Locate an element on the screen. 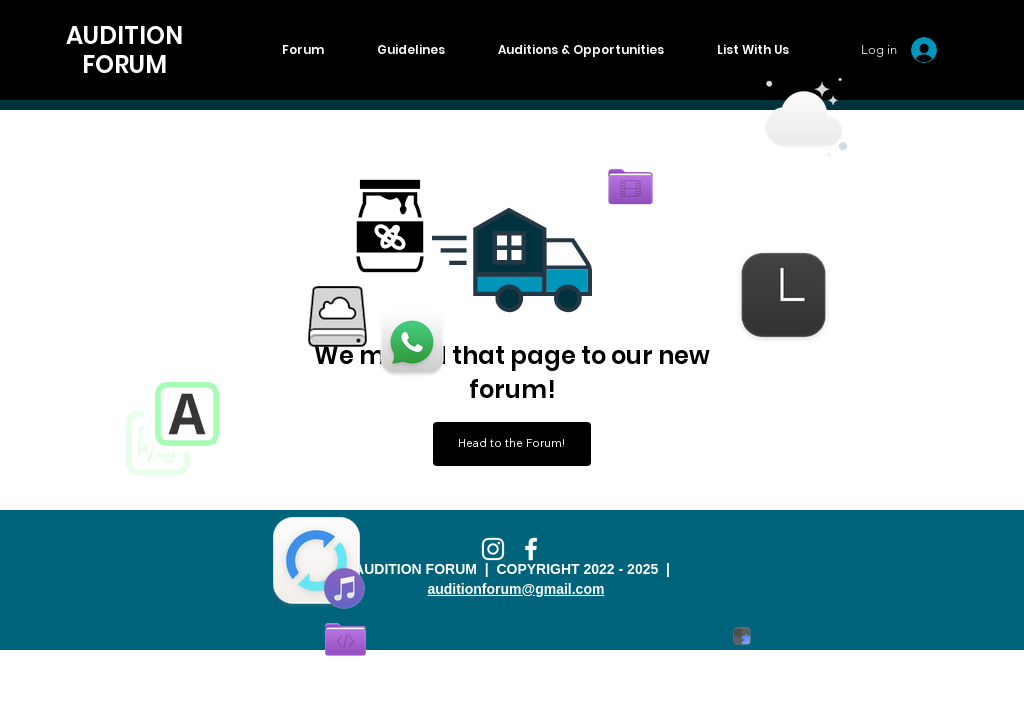 The image size is (1024, 720). manage bluetooth plugins or extensions is located at coordinates (742, 636).